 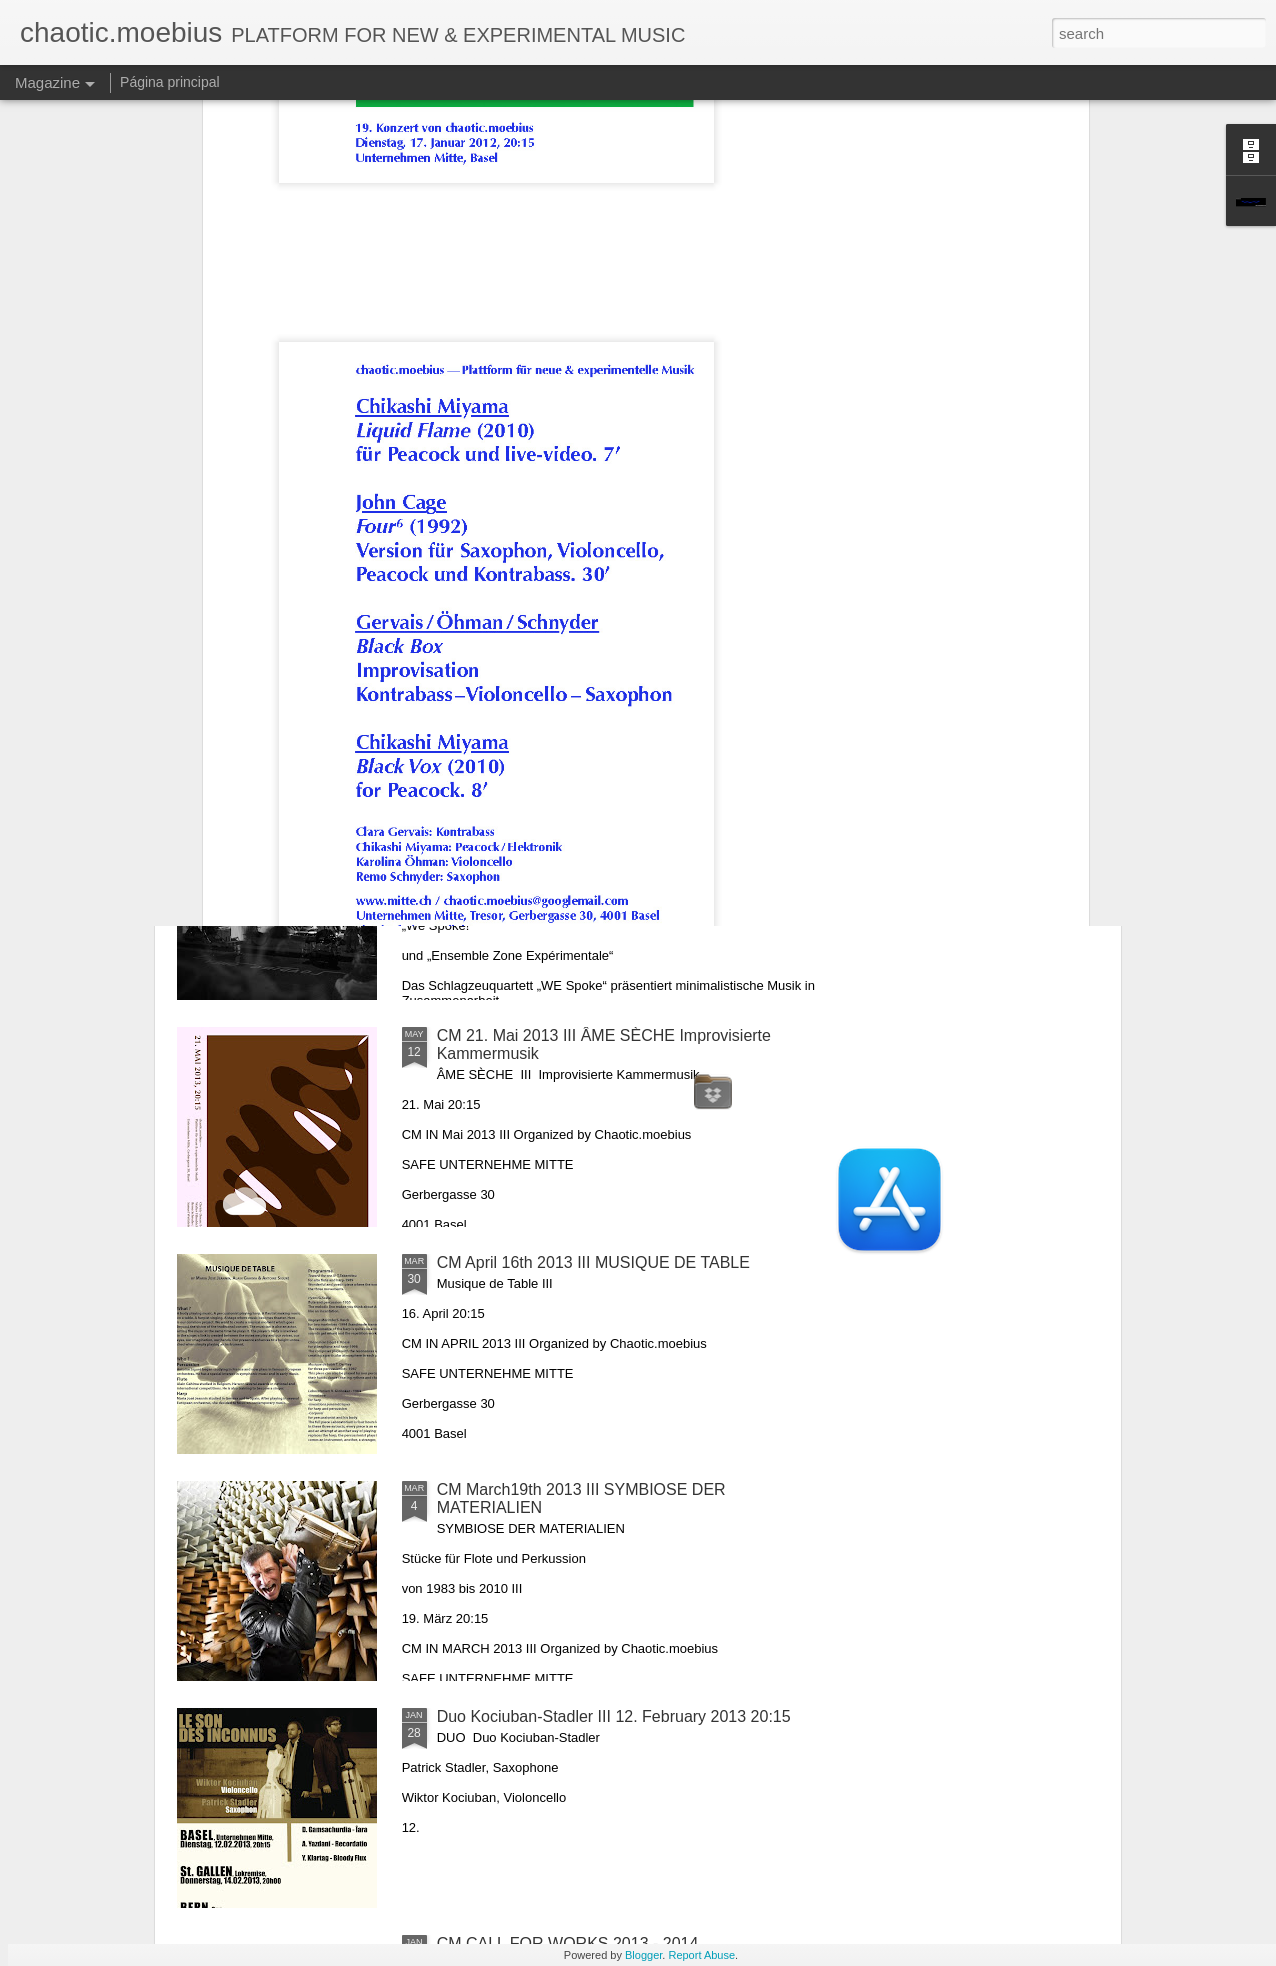 What do you see at coordinates (713, 1091) in the screenshot?
I see `open your dropbox synced folder` at bounding box center [713, 1091].